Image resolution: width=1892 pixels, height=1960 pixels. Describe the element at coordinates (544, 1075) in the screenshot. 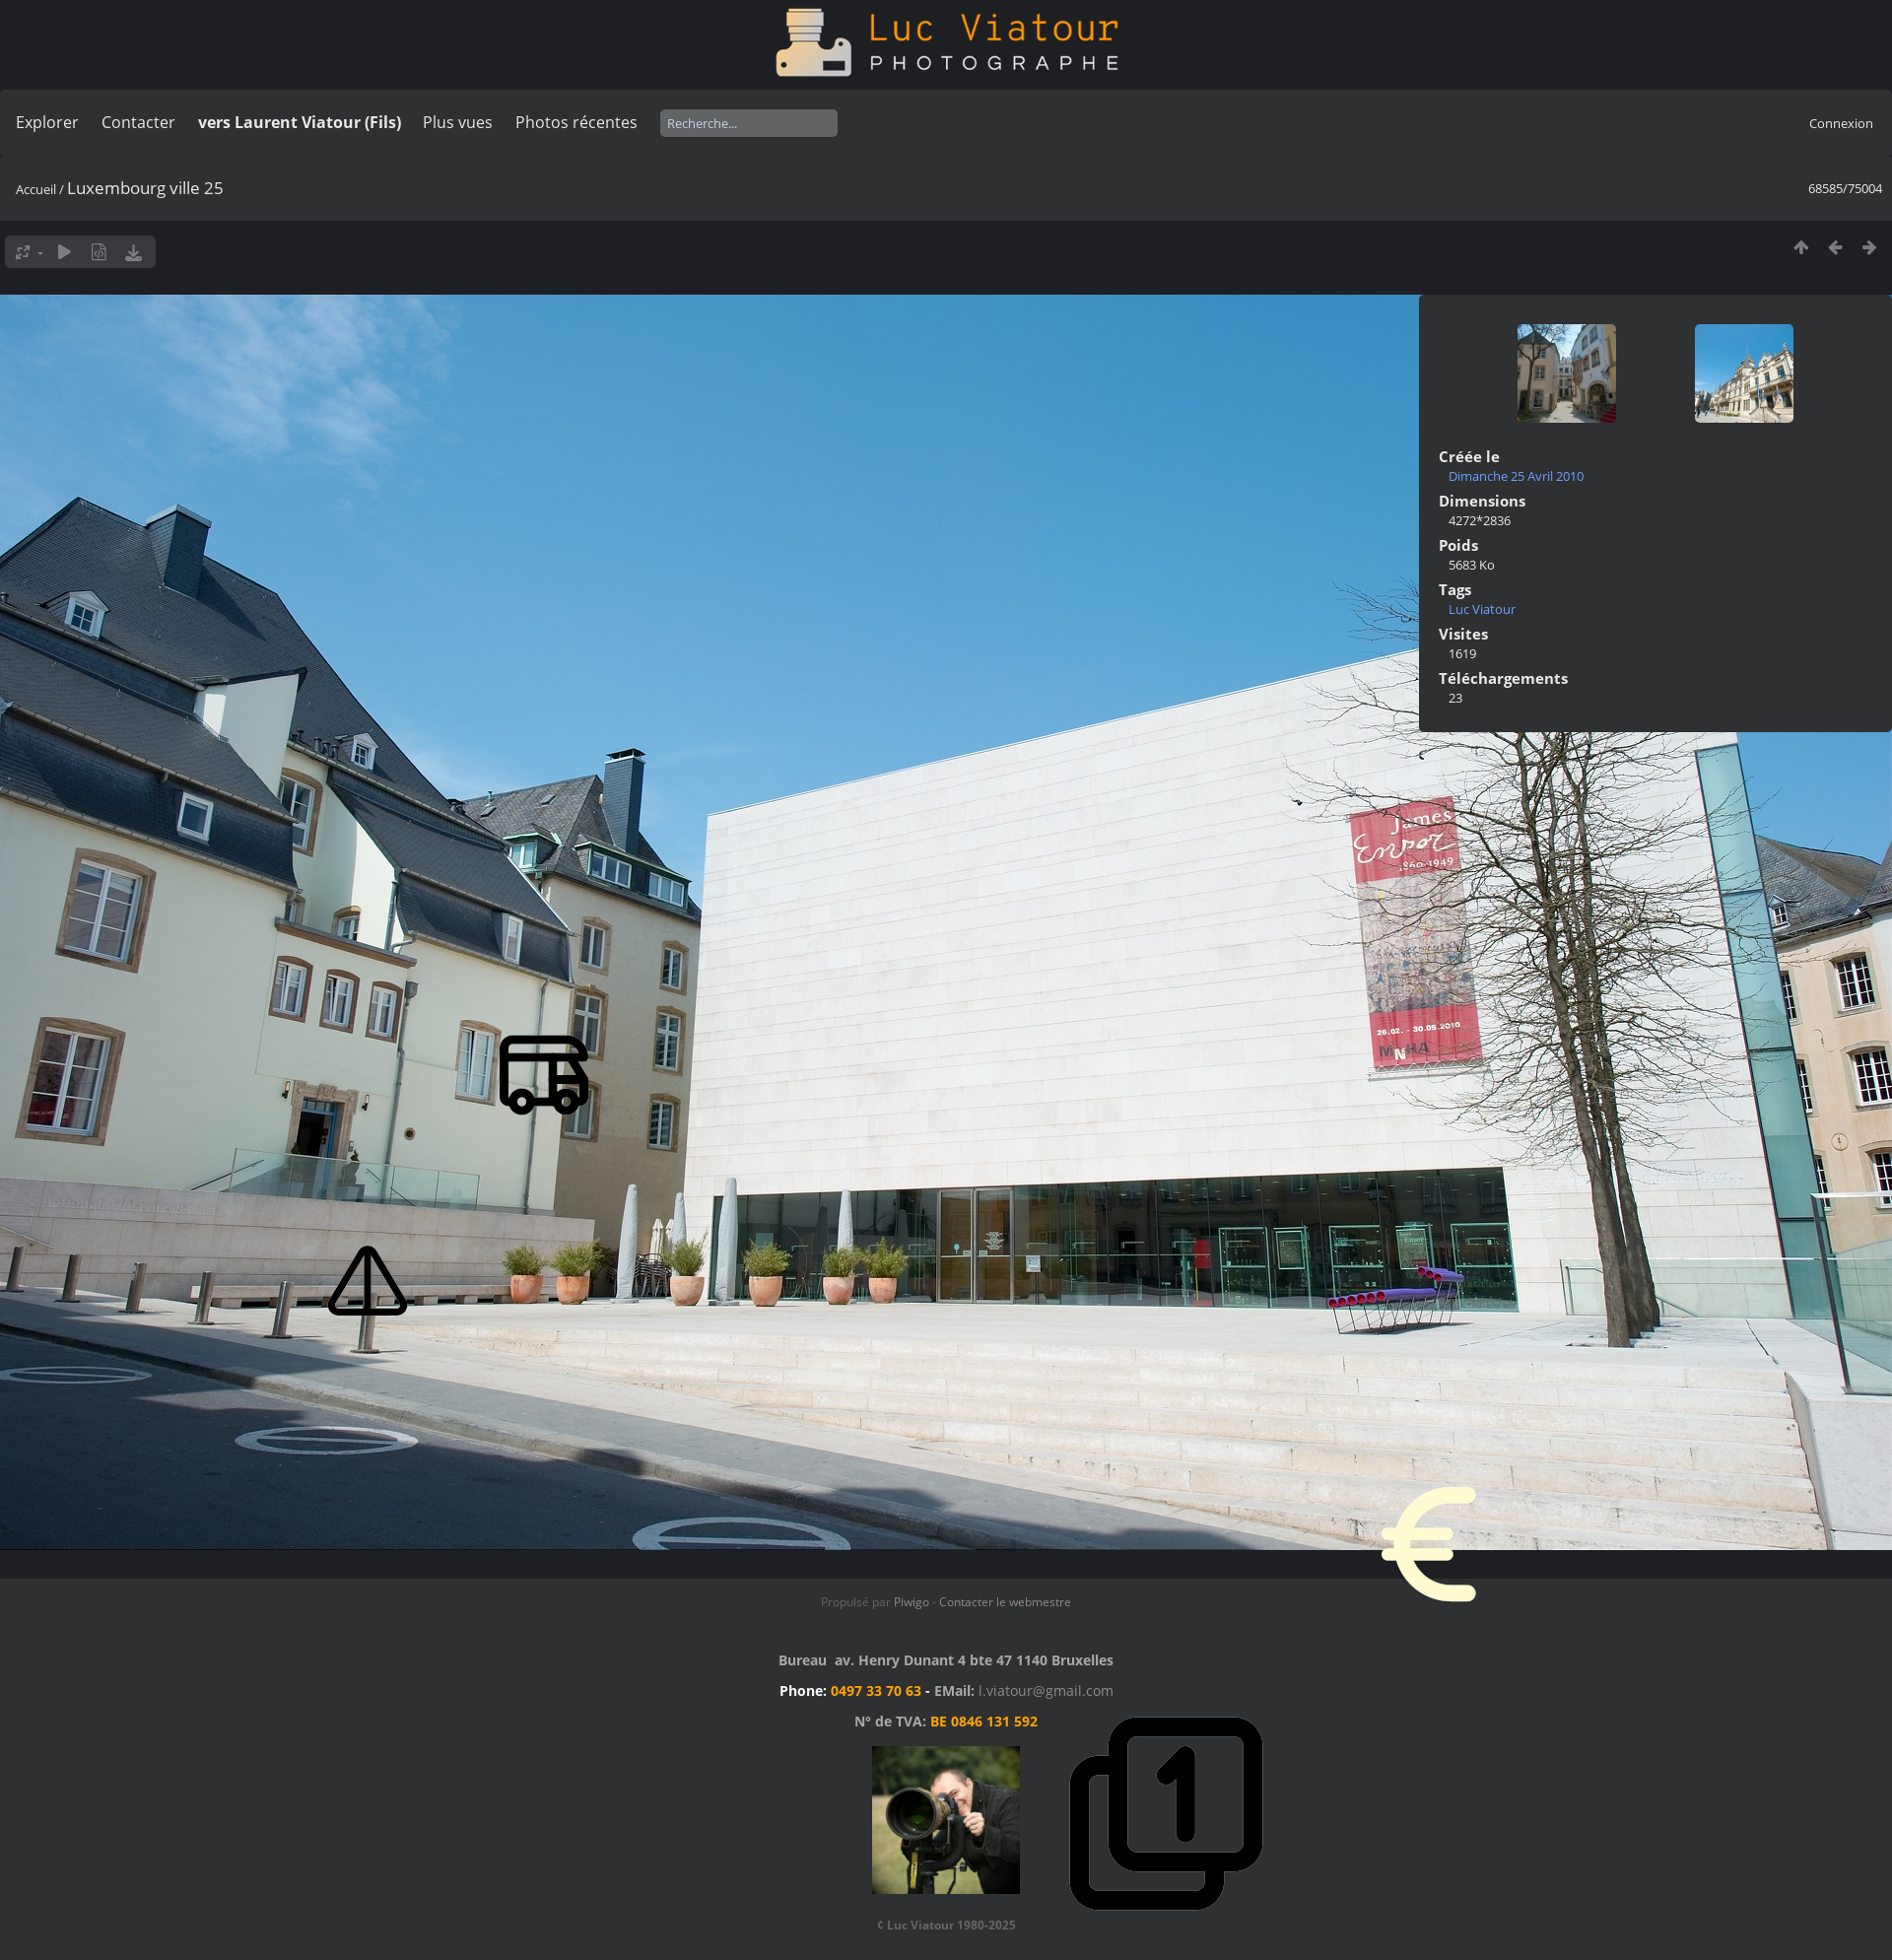

I see `browse camper or RV rentals` at that location.